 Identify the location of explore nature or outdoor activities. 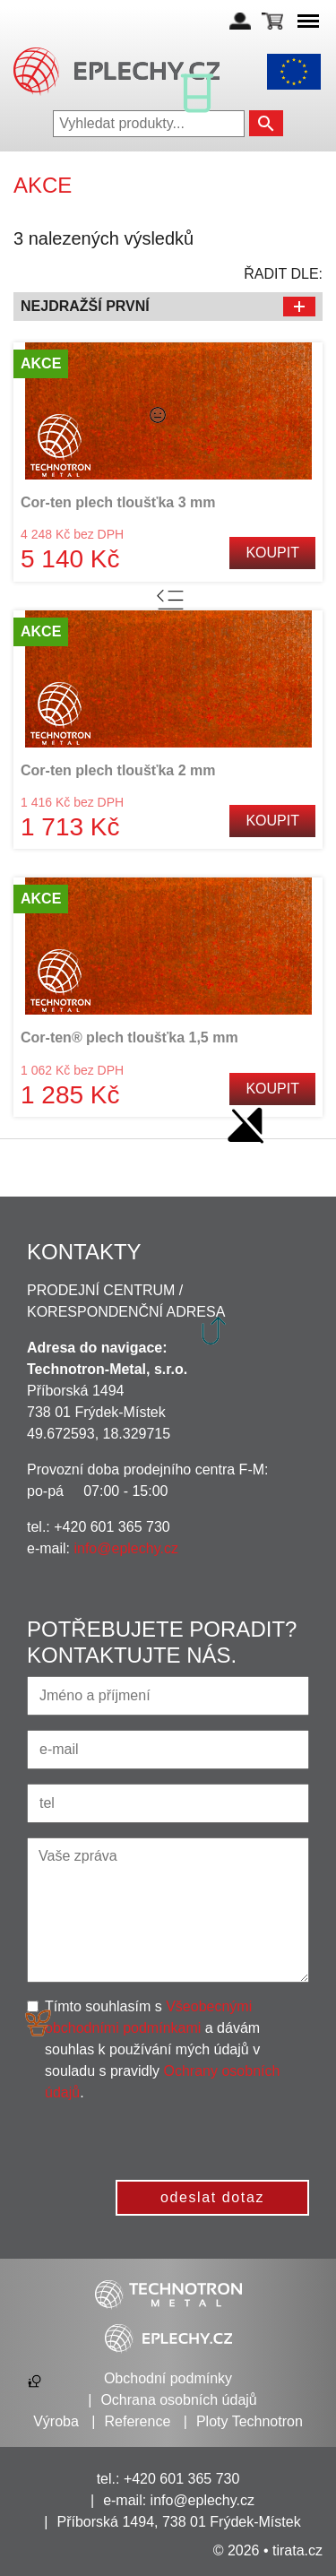
(34, 2381).